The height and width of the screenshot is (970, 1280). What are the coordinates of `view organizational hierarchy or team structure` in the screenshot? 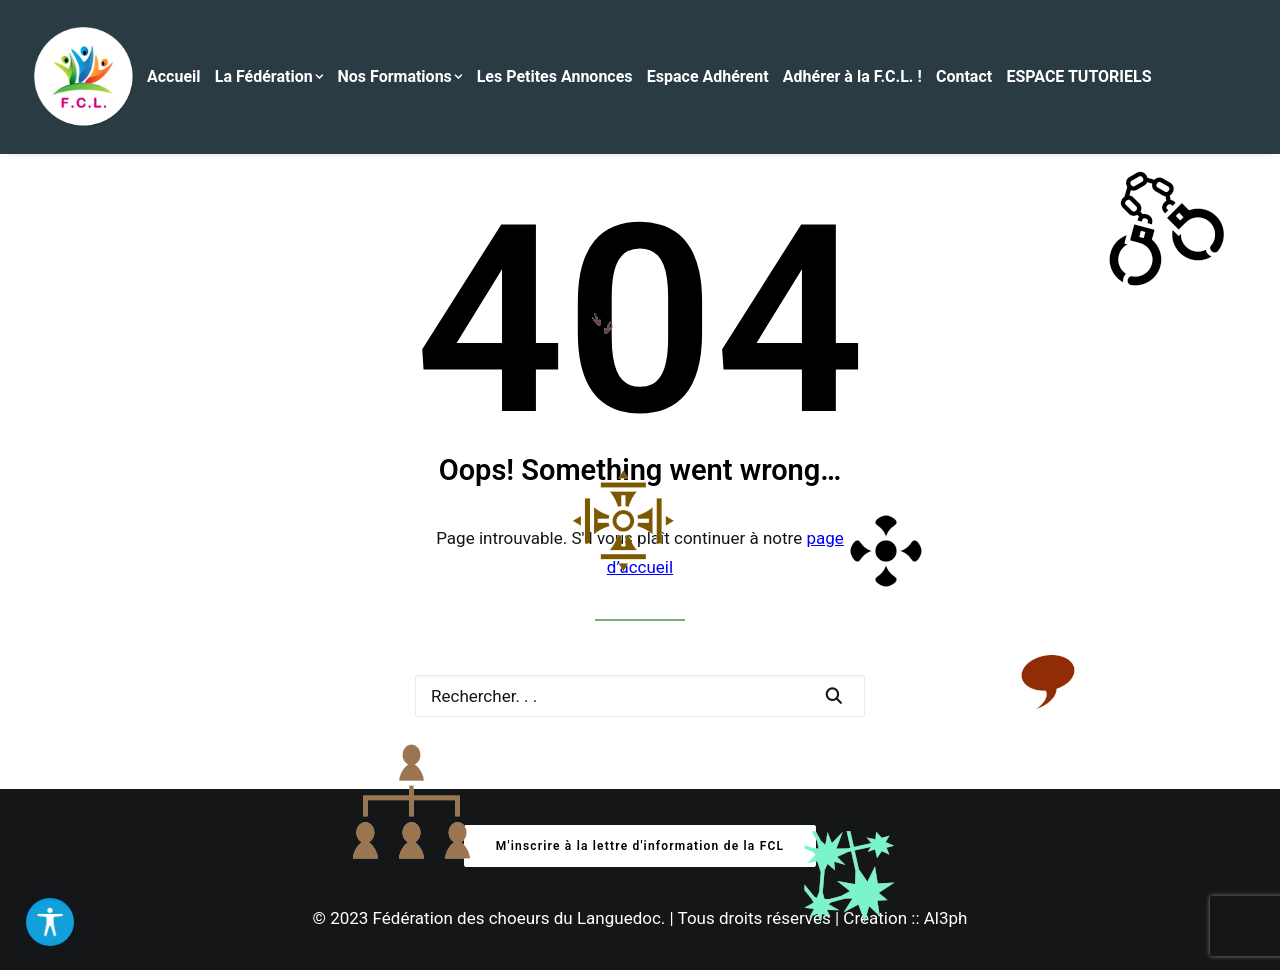 It's located at (411, 801).